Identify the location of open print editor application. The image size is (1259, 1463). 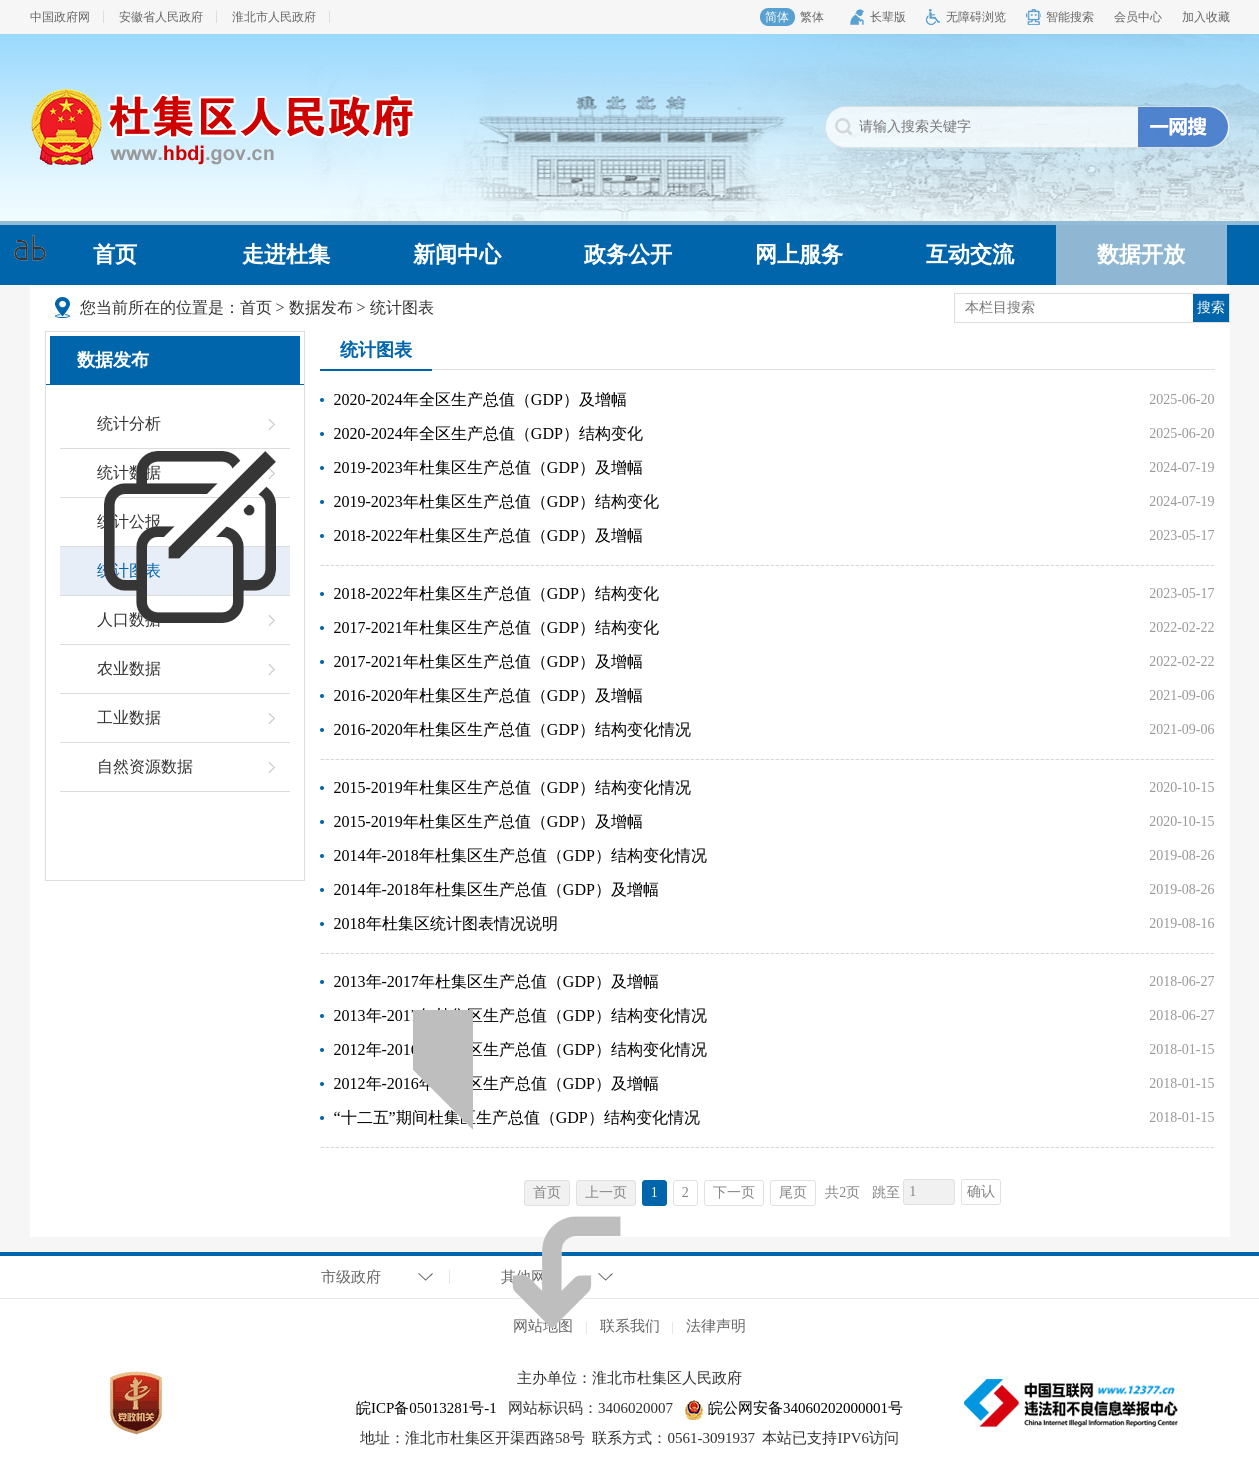
(190, 537).